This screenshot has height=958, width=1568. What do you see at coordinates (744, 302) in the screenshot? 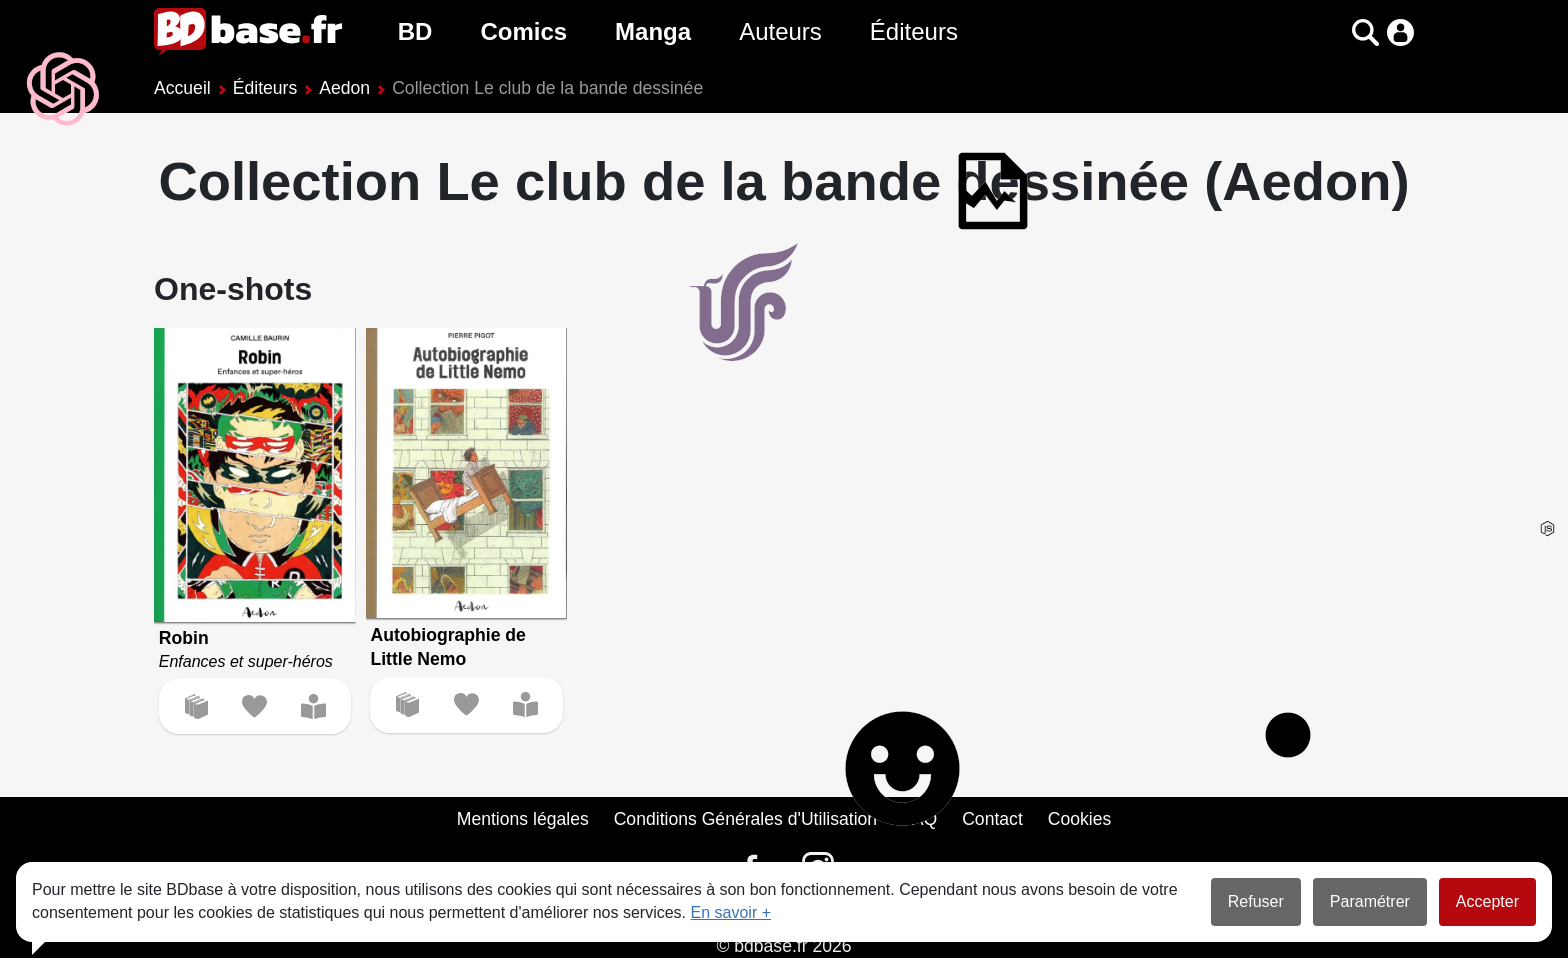
I see `Air China airline logo` at bounding box center [744, 302].